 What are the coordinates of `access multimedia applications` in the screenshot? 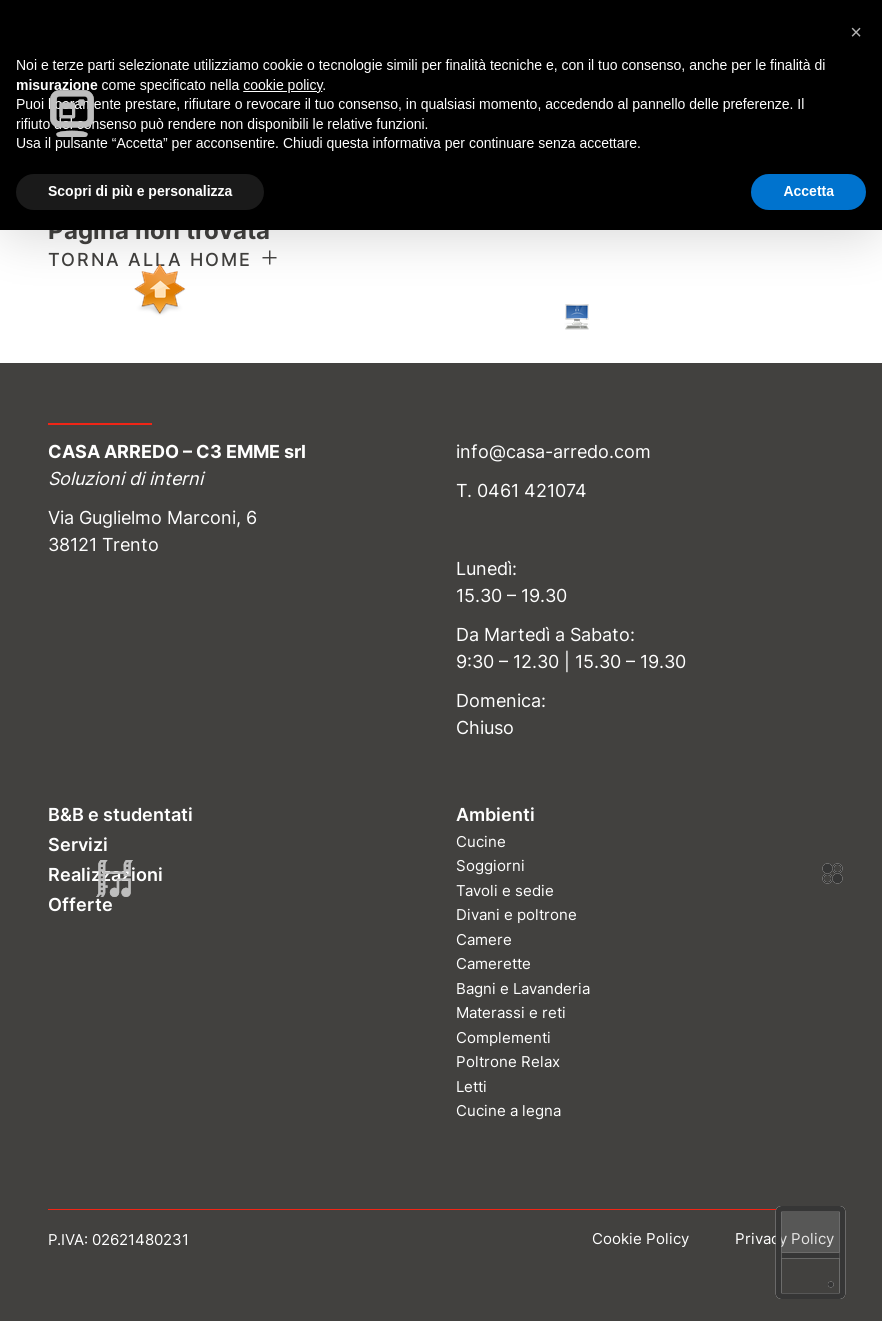 It's located at (114, 878).